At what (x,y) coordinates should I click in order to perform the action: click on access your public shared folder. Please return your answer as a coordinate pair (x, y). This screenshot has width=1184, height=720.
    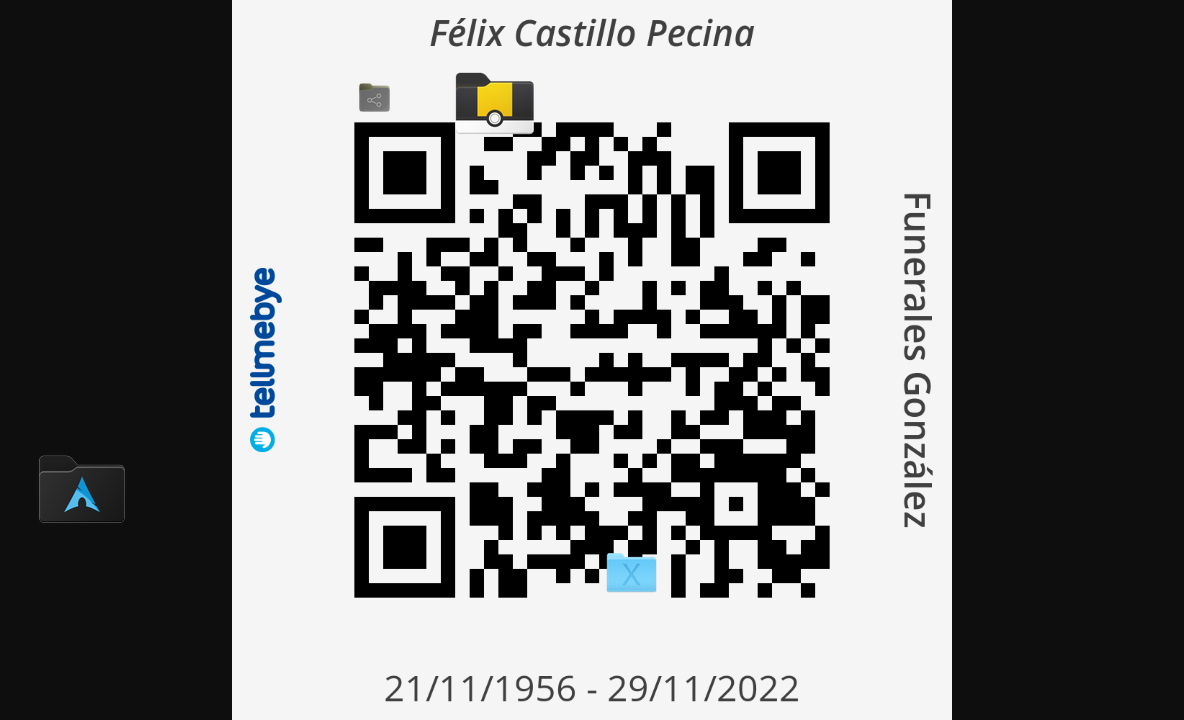
    Looking at the image, I should click on (374, 97).